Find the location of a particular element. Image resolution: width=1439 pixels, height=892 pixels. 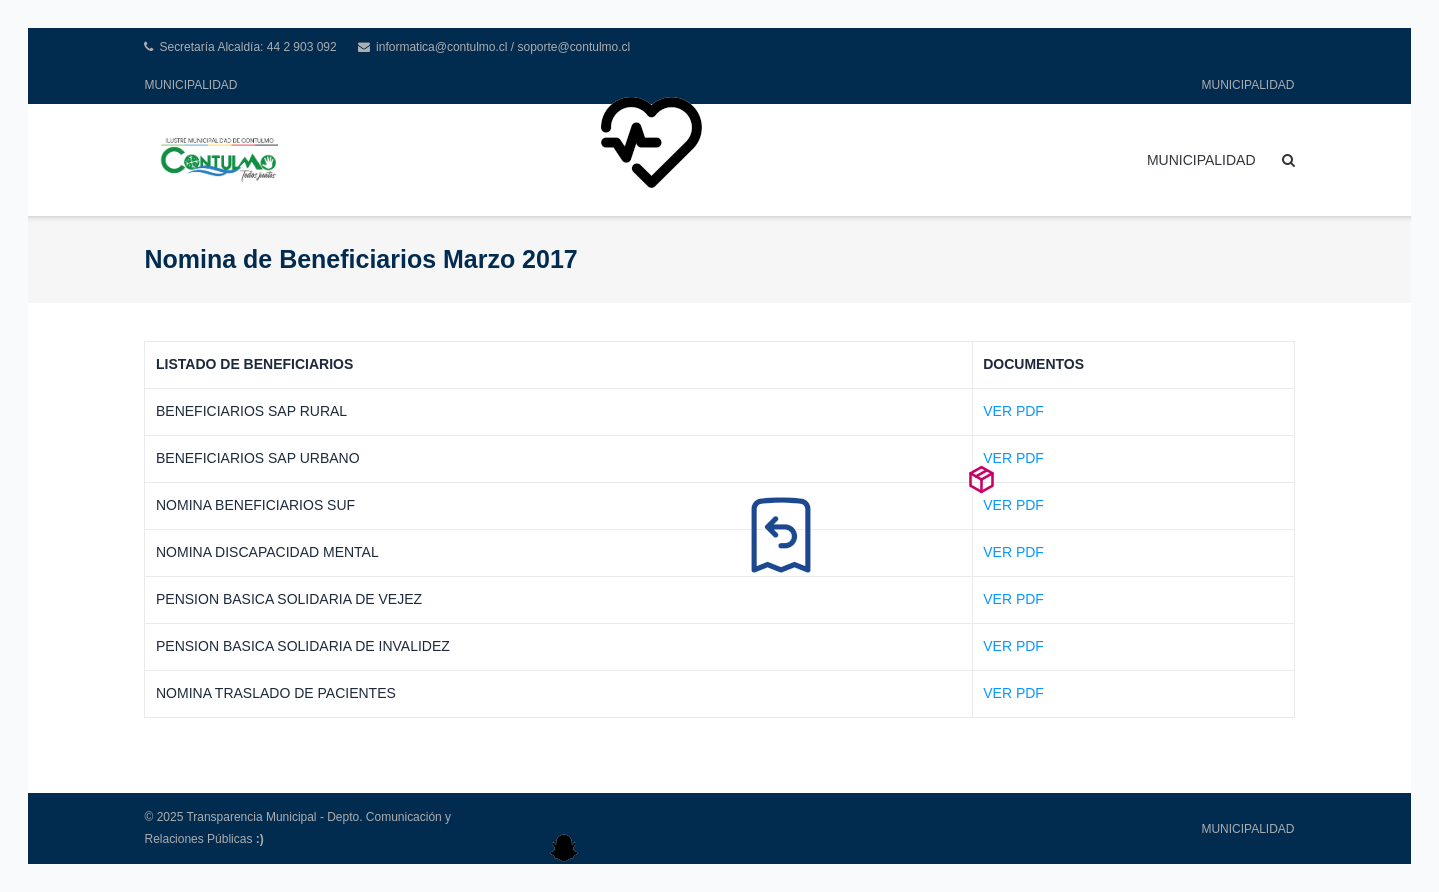

view health or fitness metrics is located at coordinates (651, 137).